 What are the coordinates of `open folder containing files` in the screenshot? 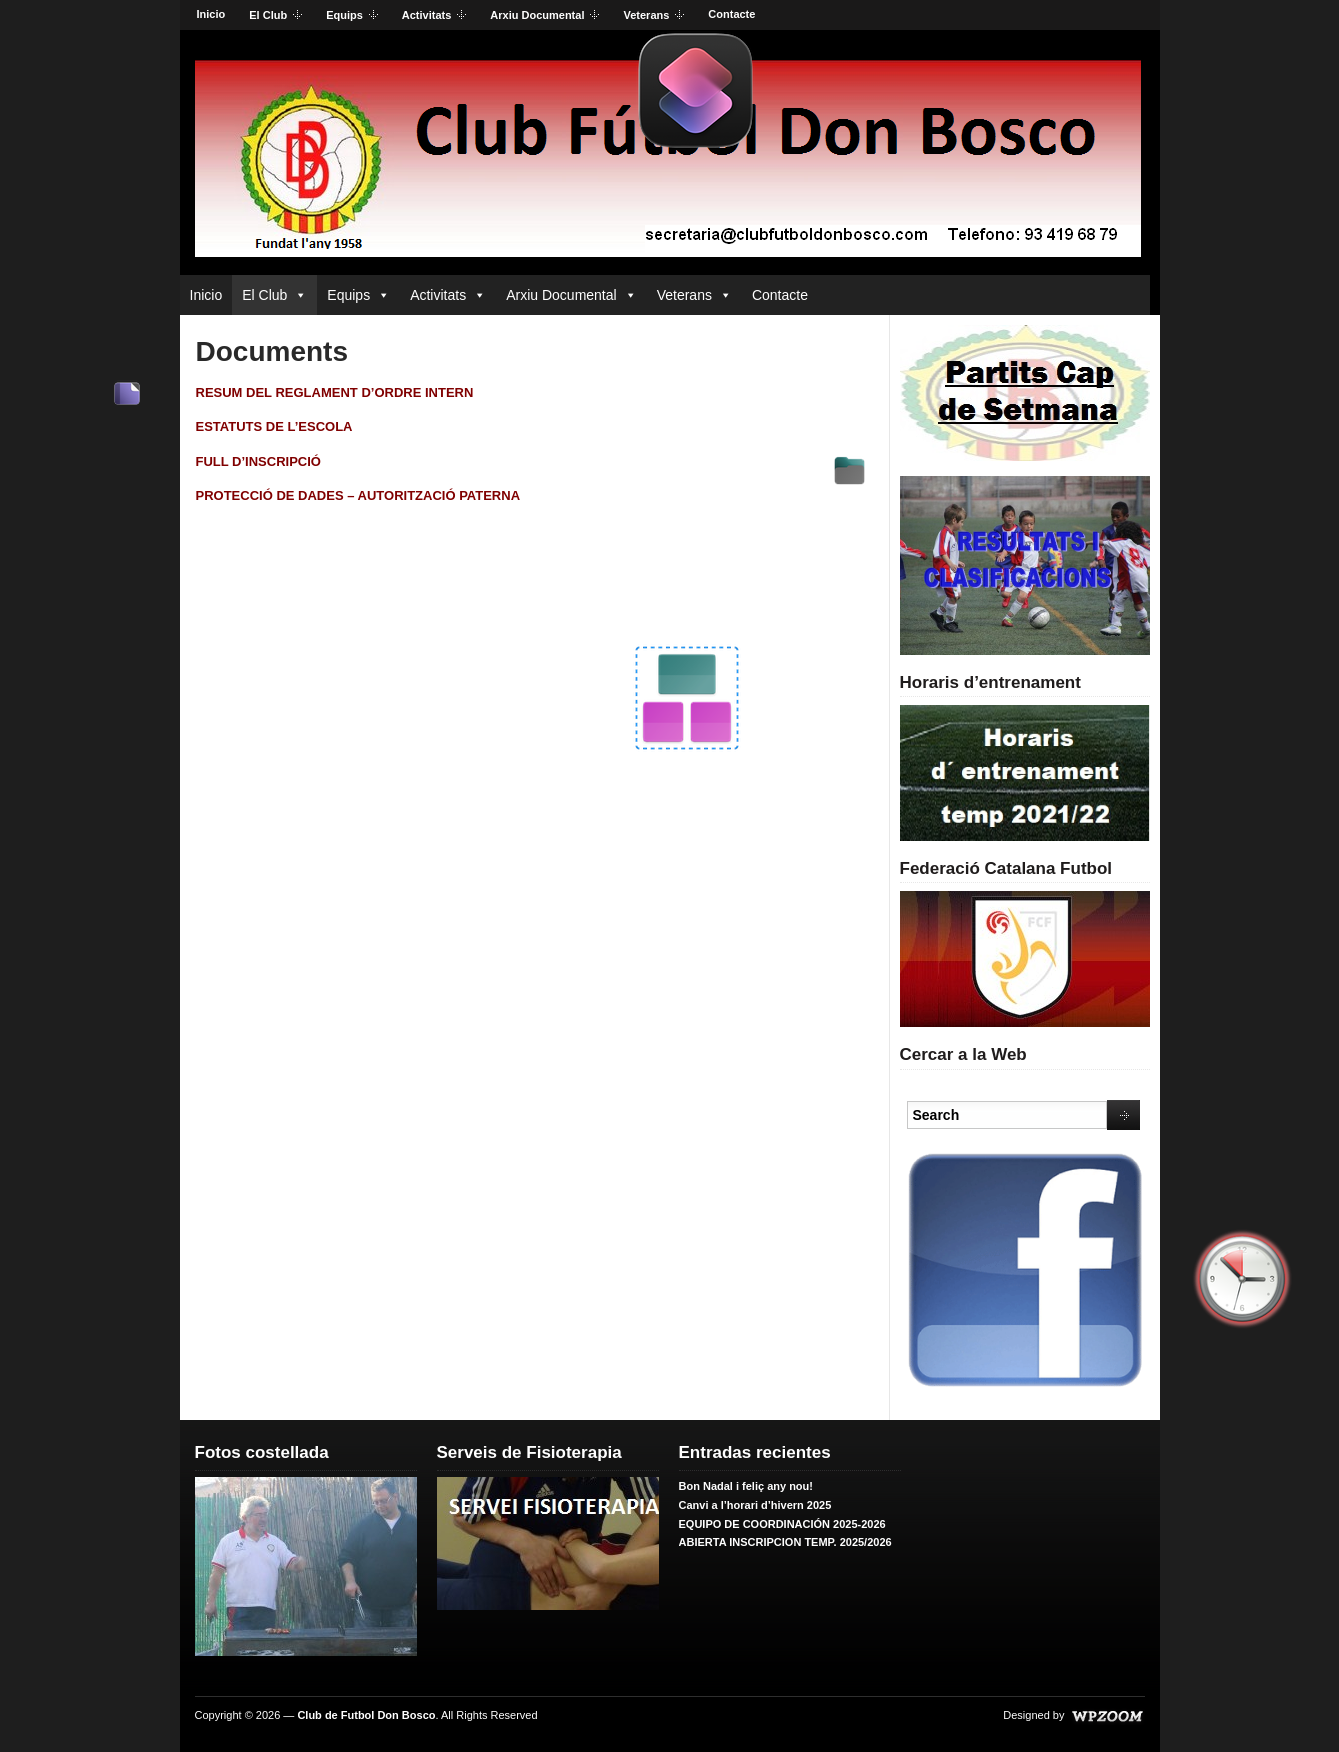 It's located at (849, 470).